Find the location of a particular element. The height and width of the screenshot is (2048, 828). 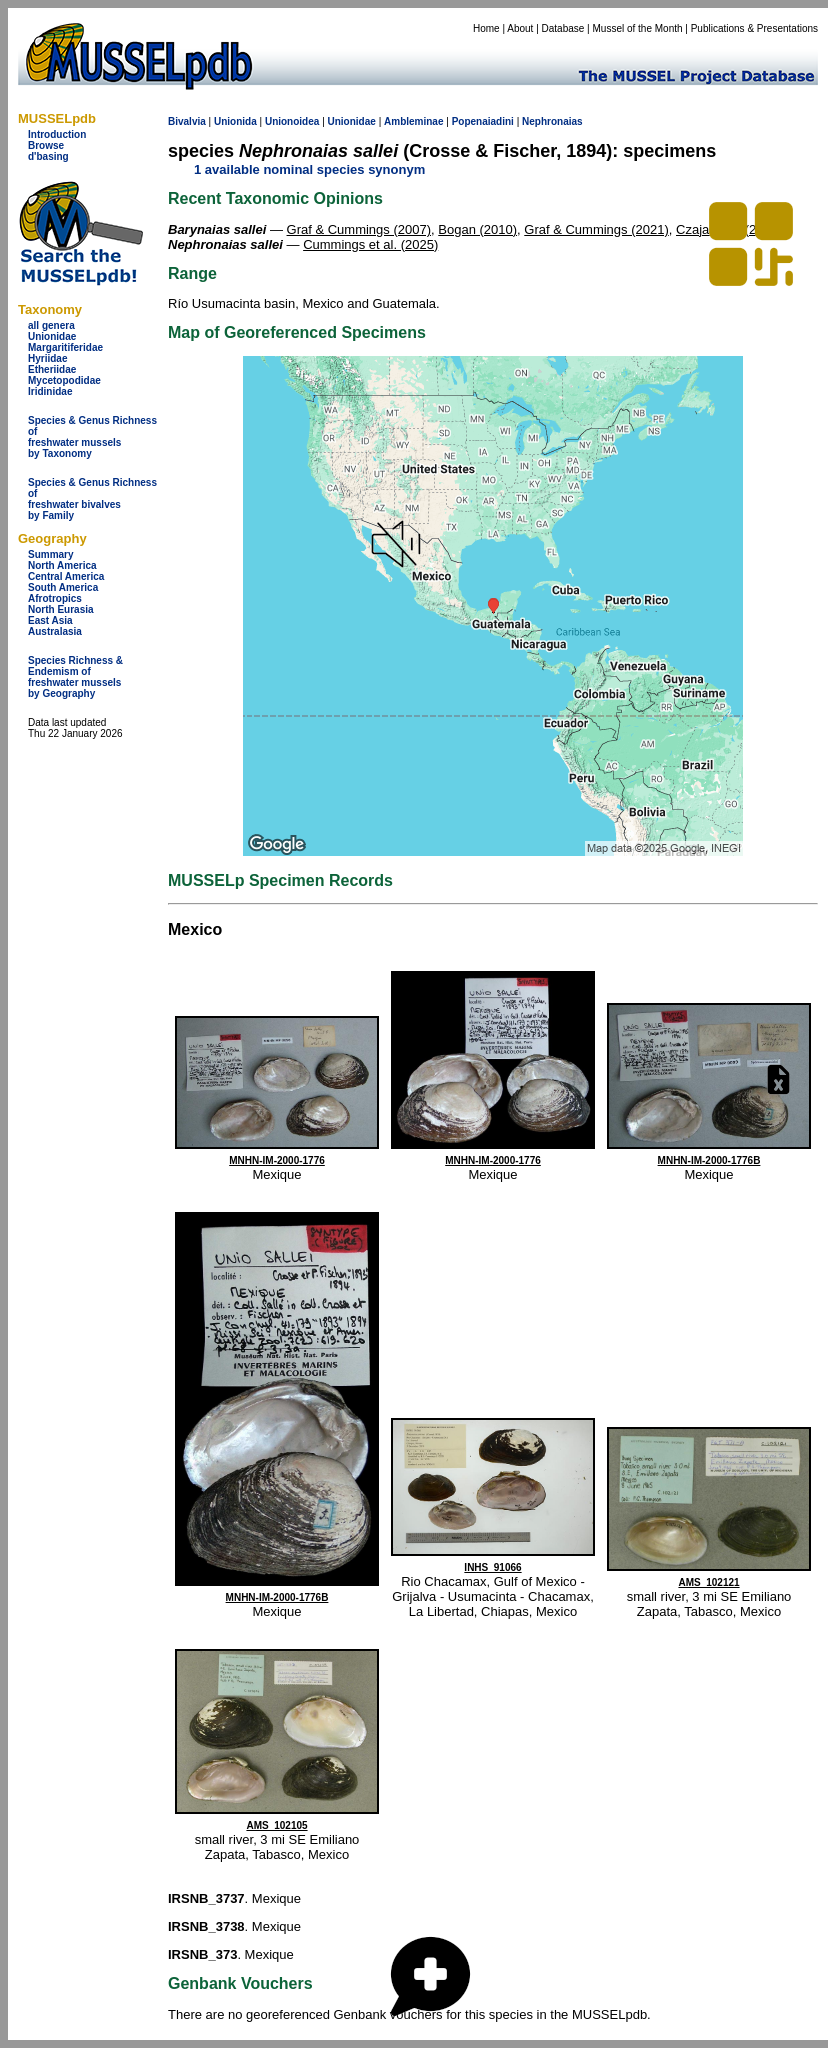

mute audio or sound is located at coordinates (395, 544).